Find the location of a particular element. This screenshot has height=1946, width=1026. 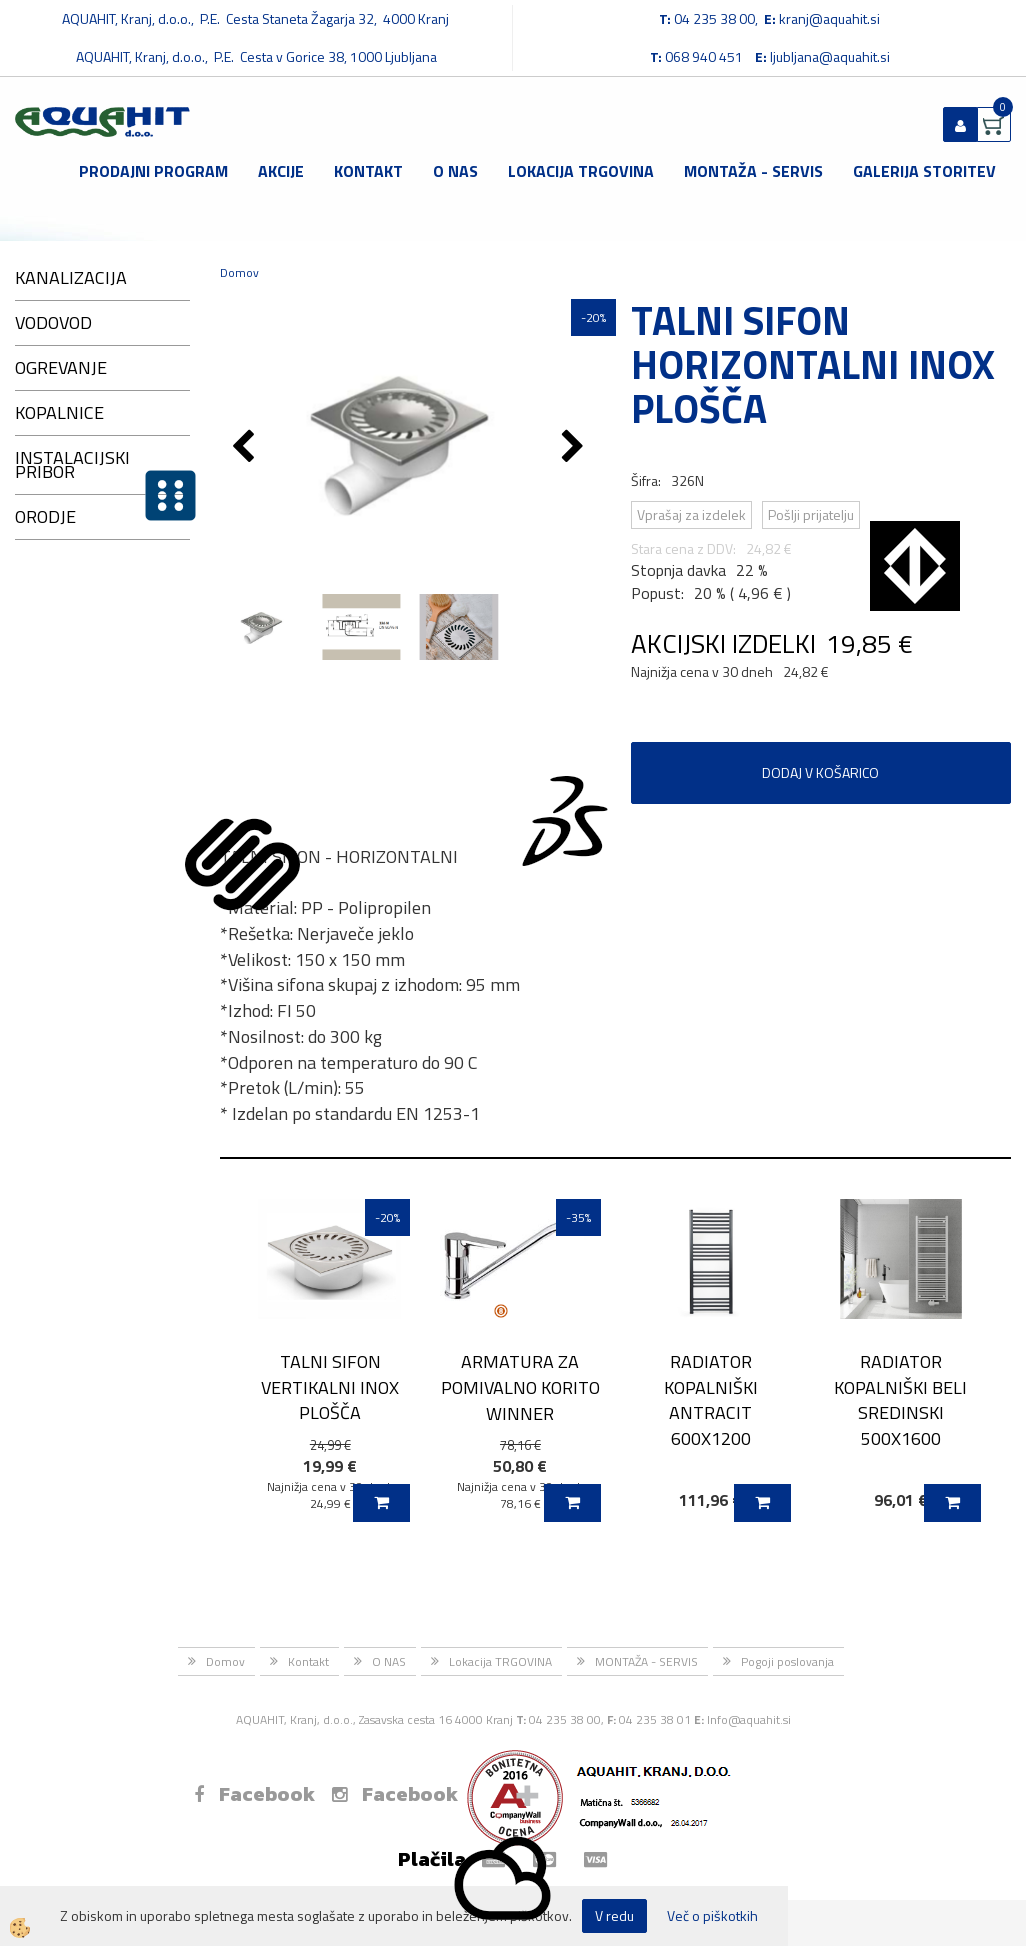

são paulo metro official app or website is located at coordinates (915, 566).